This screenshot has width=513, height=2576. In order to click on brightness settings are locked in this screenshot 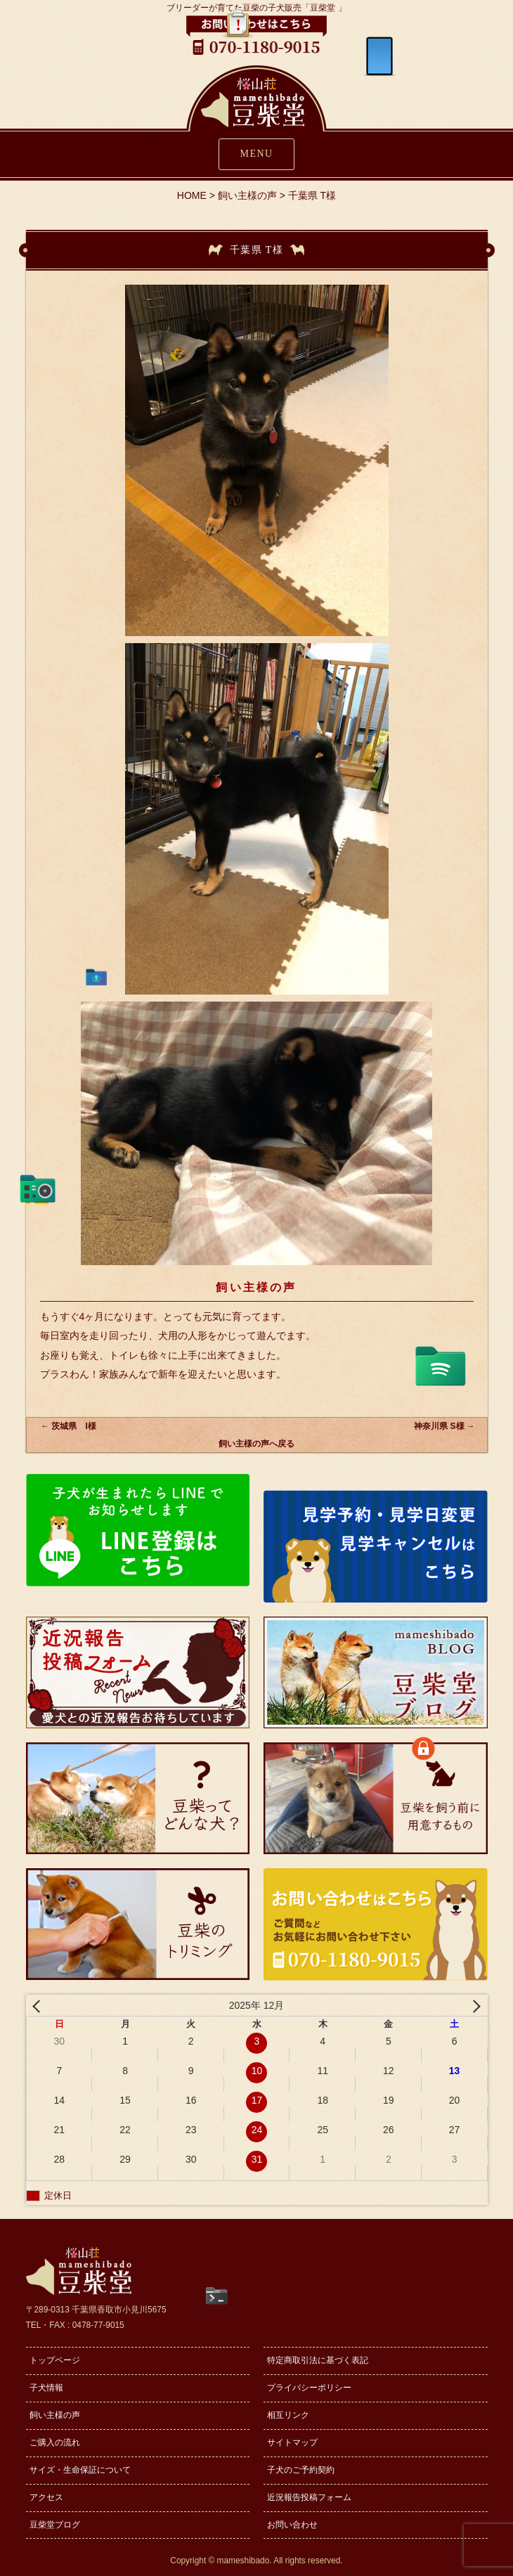, I will do `click(423, 1748)`.